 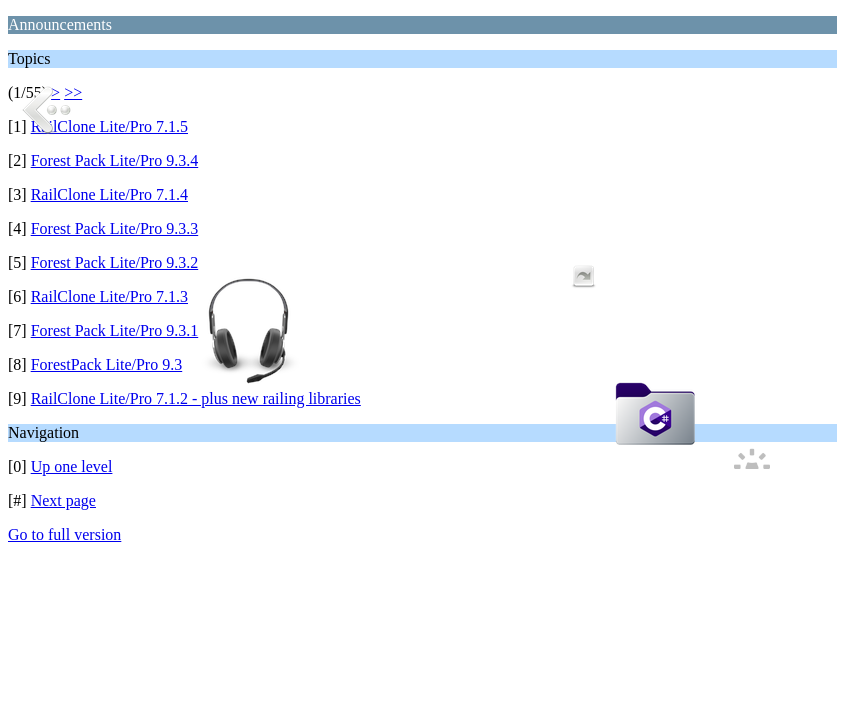 What do you see at coordinates (752, 460) in the screenshot?
I see `adjust keyboard backlight brightness` at bounding box center [752, 460].